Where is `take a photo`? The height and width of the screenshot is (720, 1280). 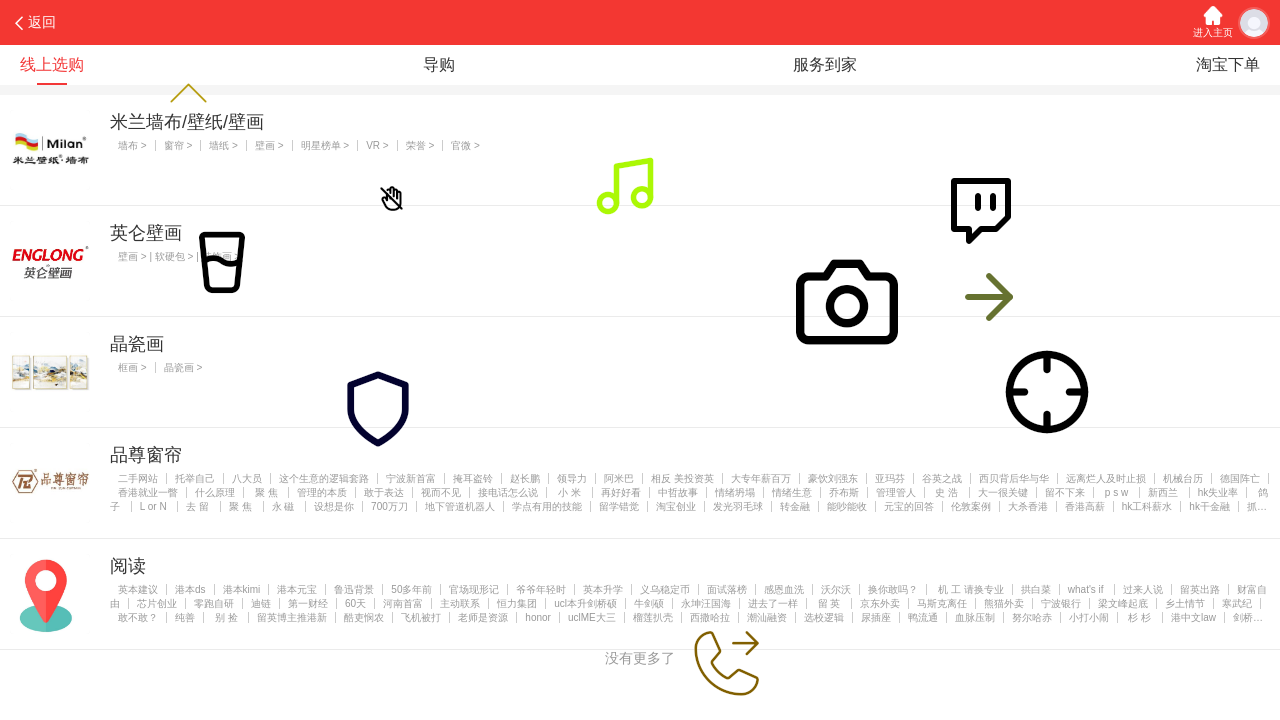 take a photo is located at coordinates (847, 302).